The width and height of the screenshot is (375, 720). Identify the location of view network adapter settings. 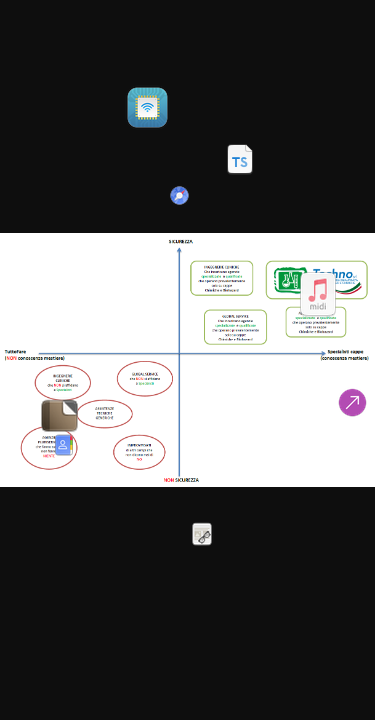
(147, 107).